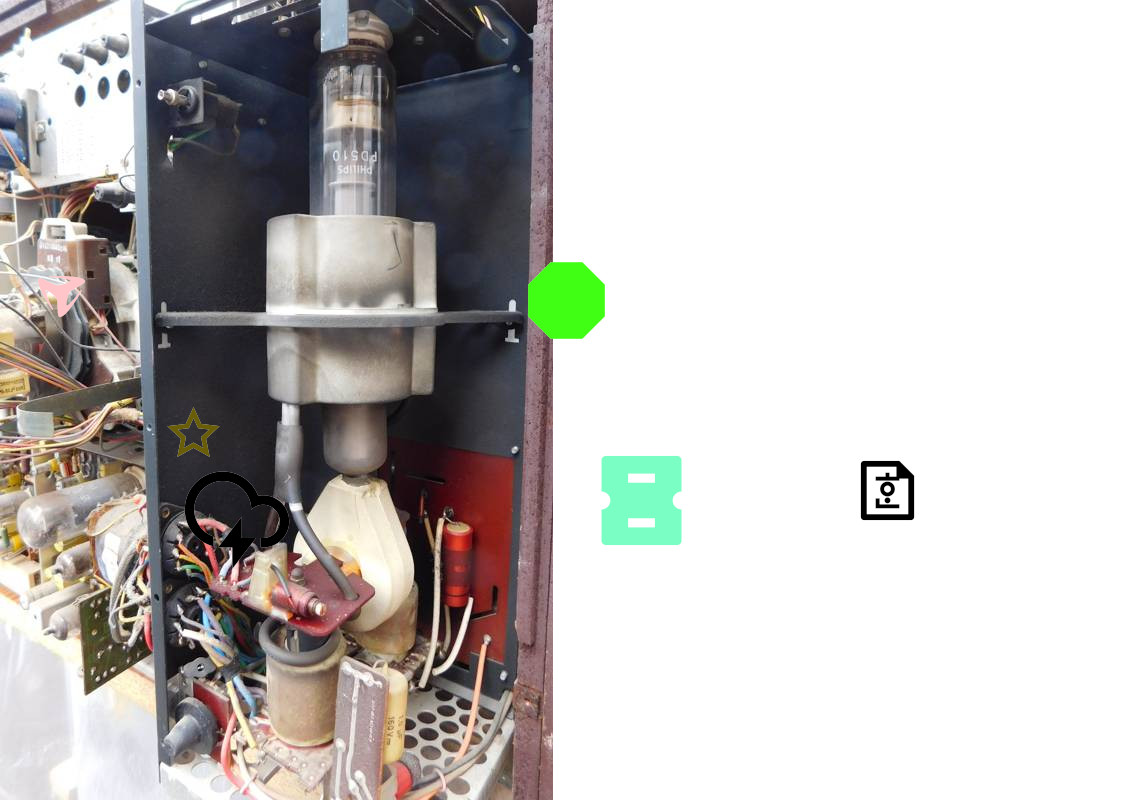 Image resolution: width=1133 pixels, height=803 pixels. What do you see at coordinates (61, 296) in the screenshot?
I see `freenet brand logo` at bounding box center [61, 296].